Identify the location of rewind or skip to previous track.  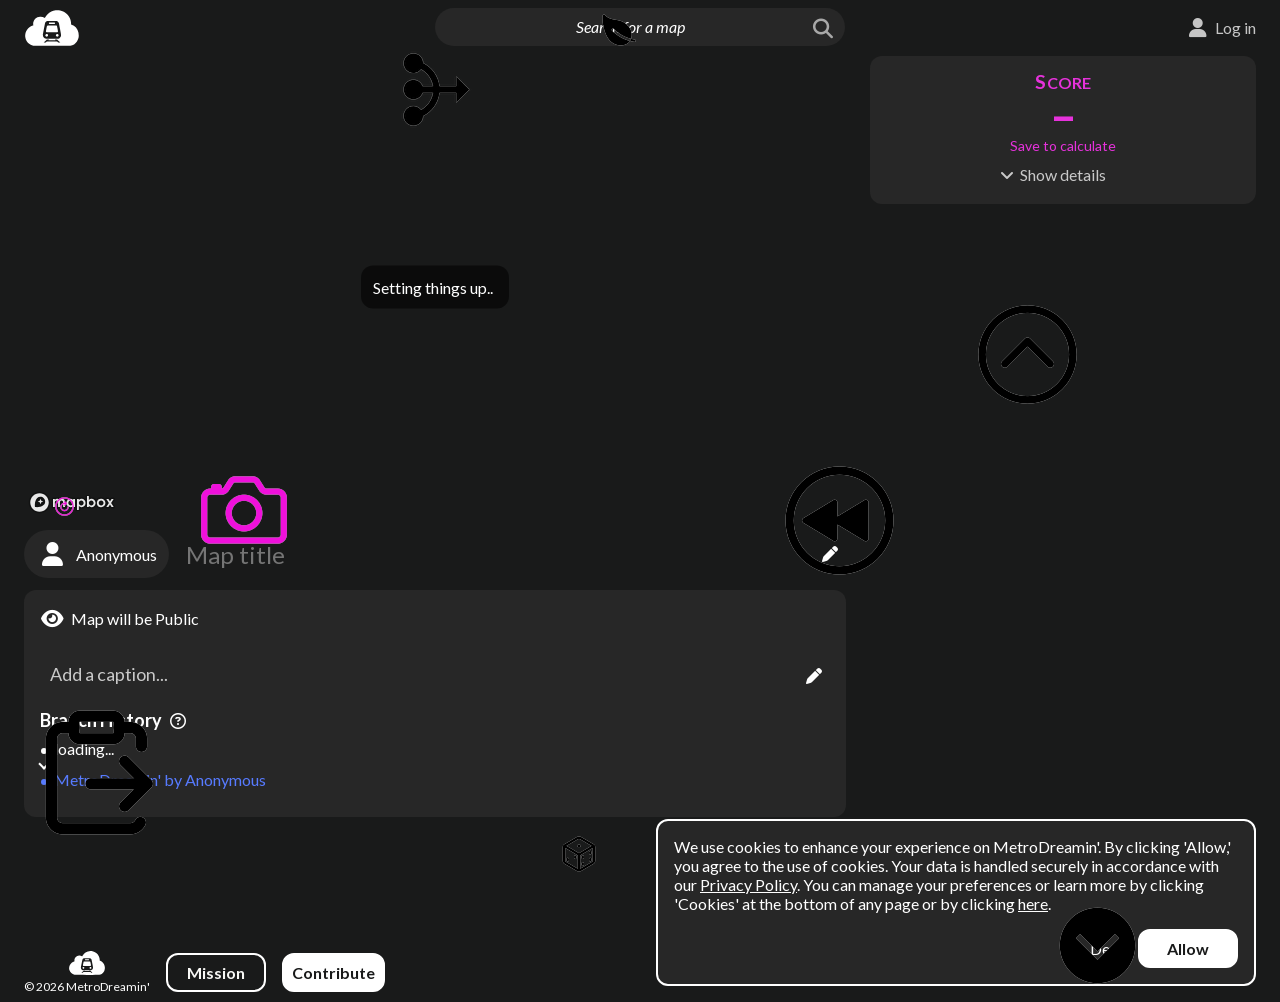
(839, 520).